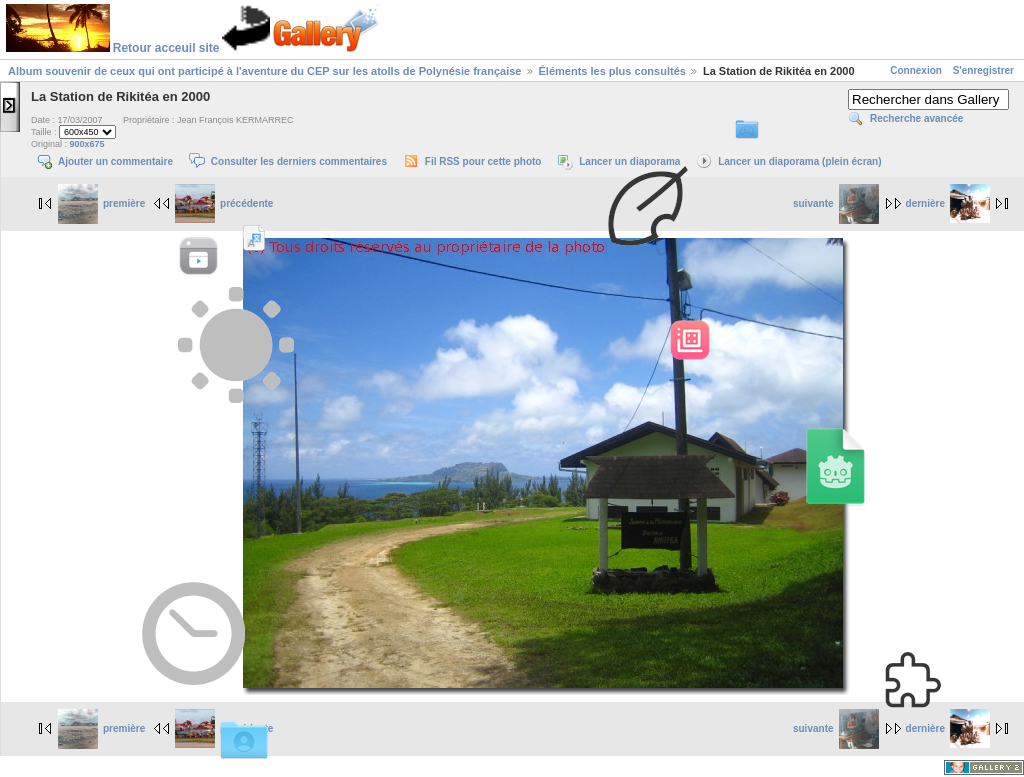  I want to click on open the users folder, so click(244, 740).